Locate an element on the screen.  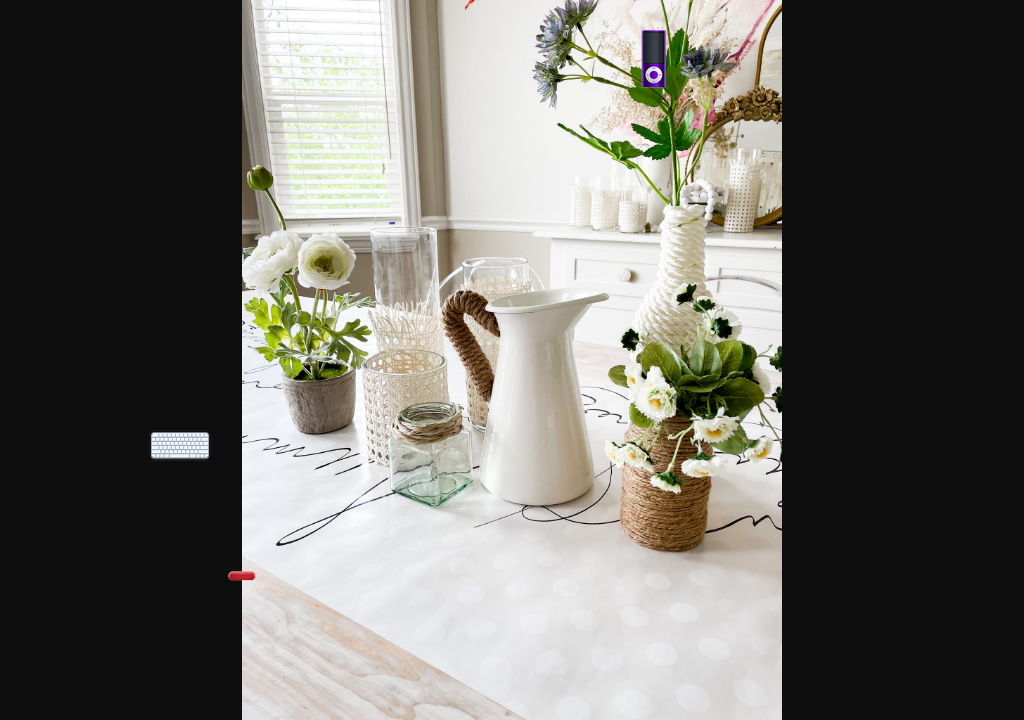
beats pill bluetooth speaker connected is located at coordinates (242, 576).